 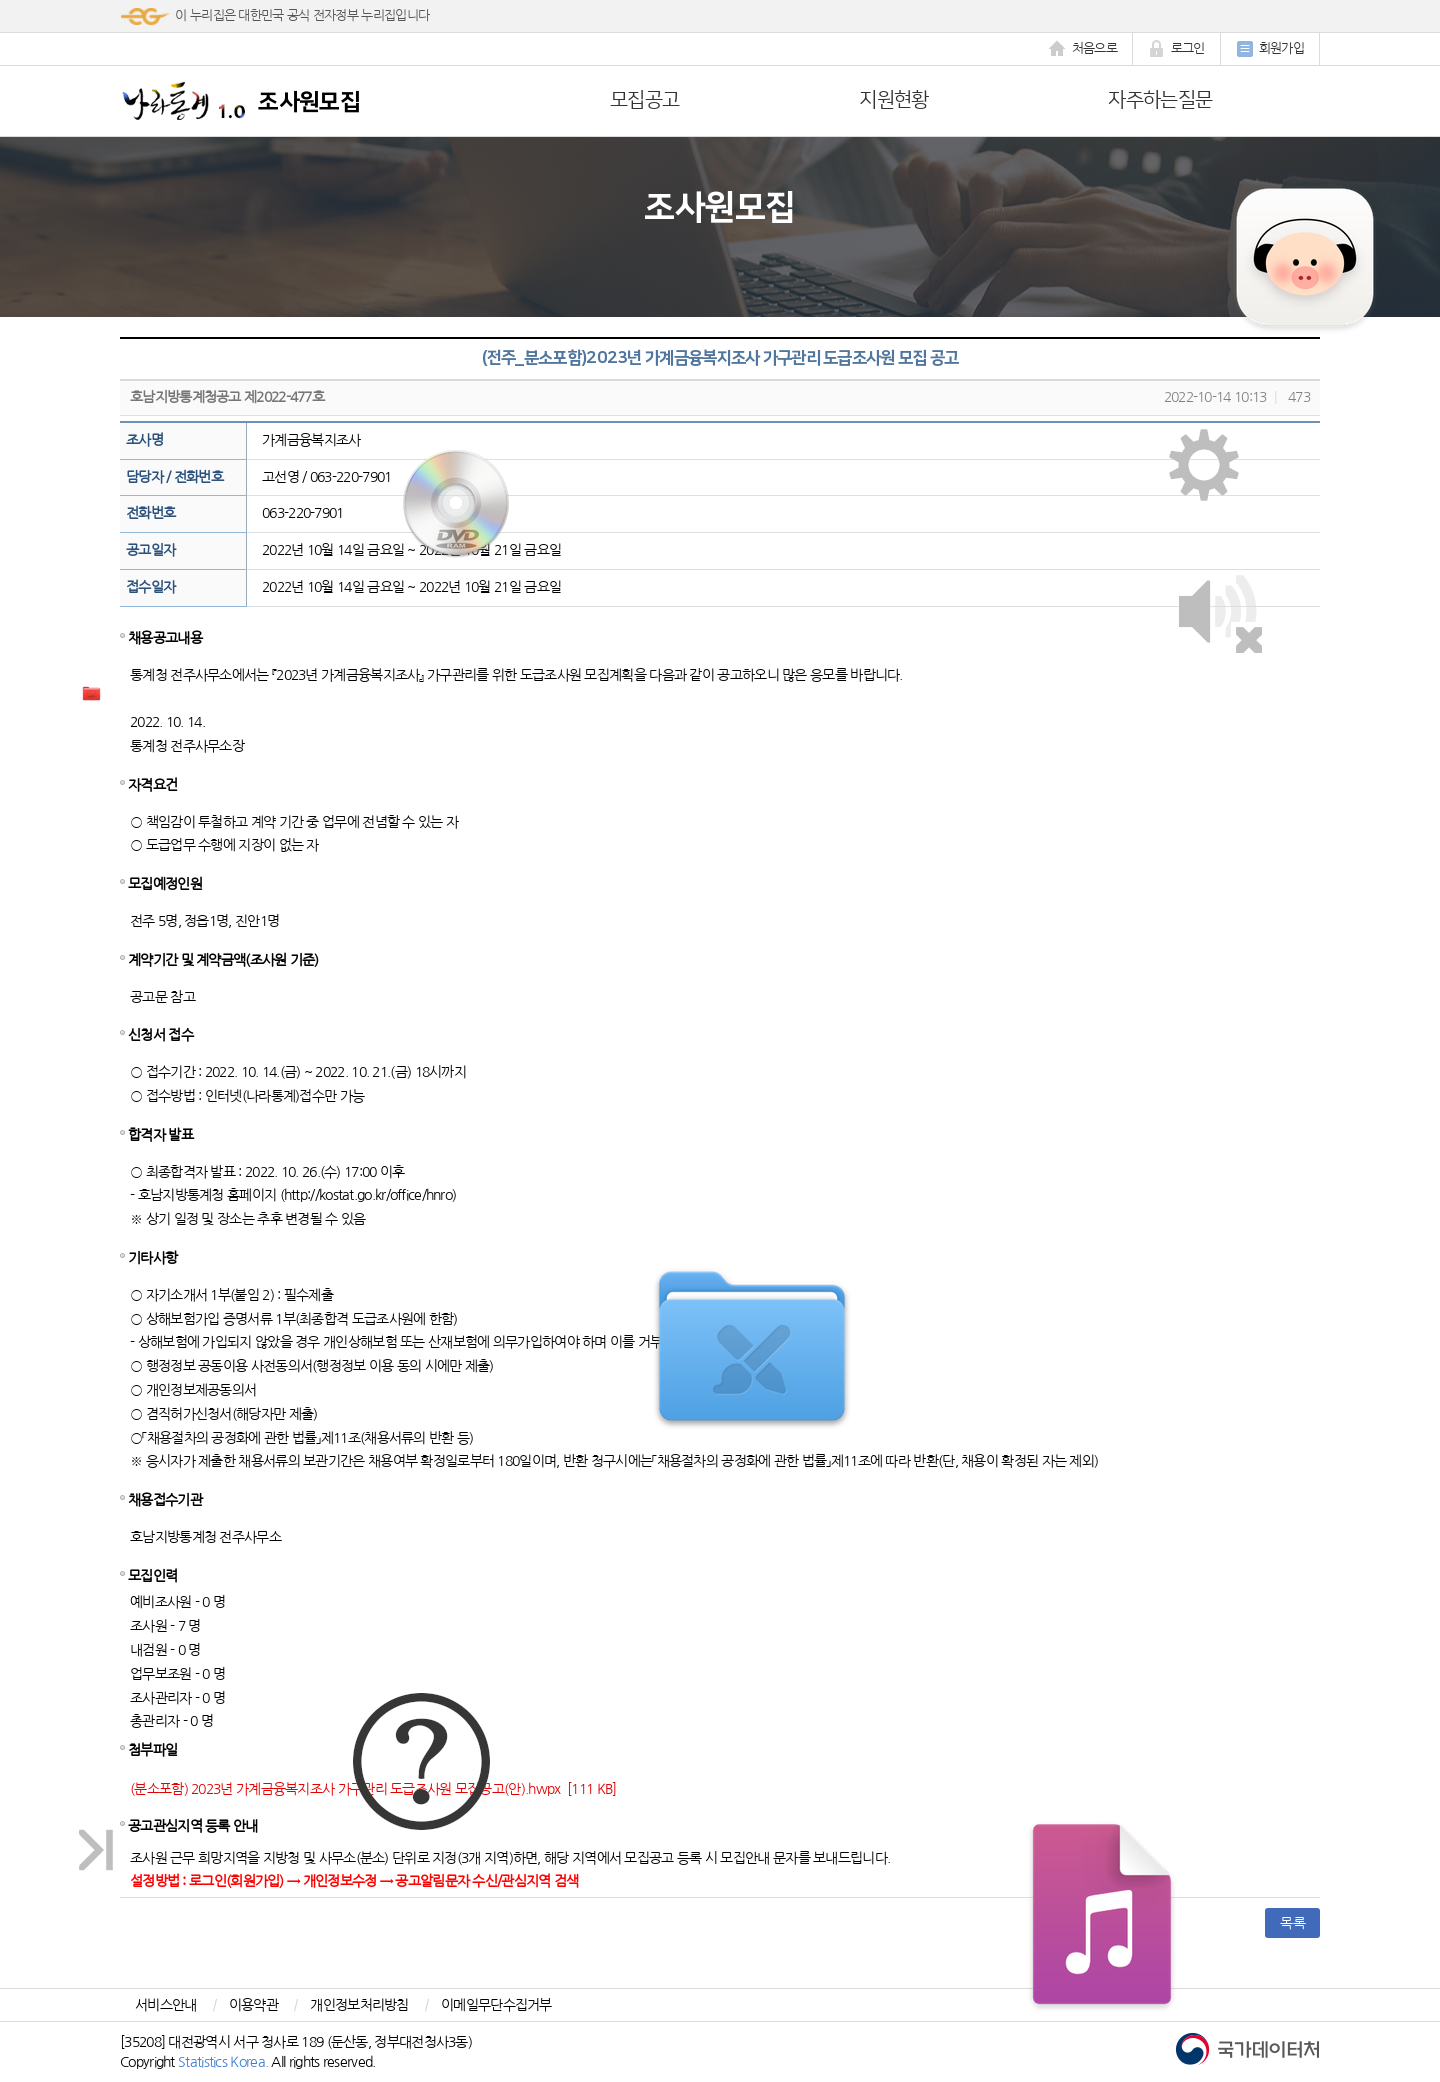 What do you see at coordinates (96, 1850) in the screenshot?
I see `skip to the last item in a list or playlist` at bounding box center [96, 1850].